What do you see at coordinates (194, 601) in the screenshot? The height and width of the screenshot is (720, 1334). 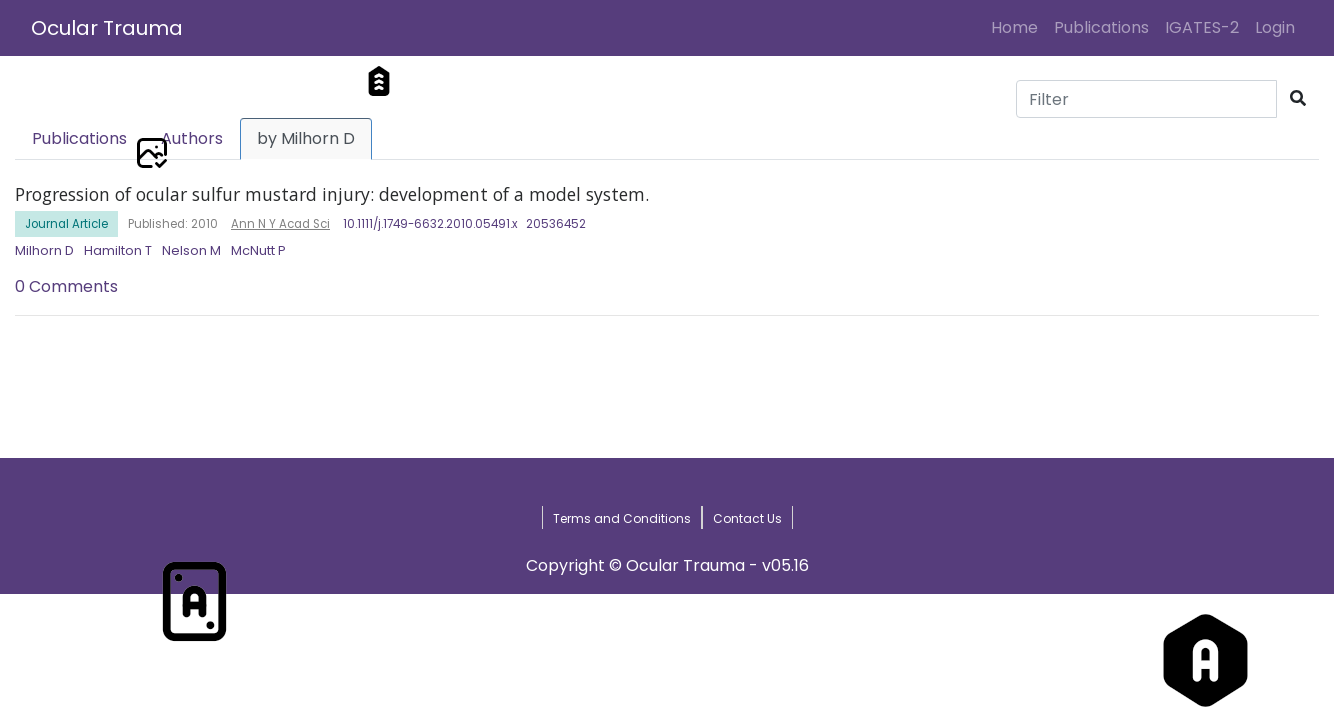 I see `ace playing card for card game apps` at bounding box center [194, 601].